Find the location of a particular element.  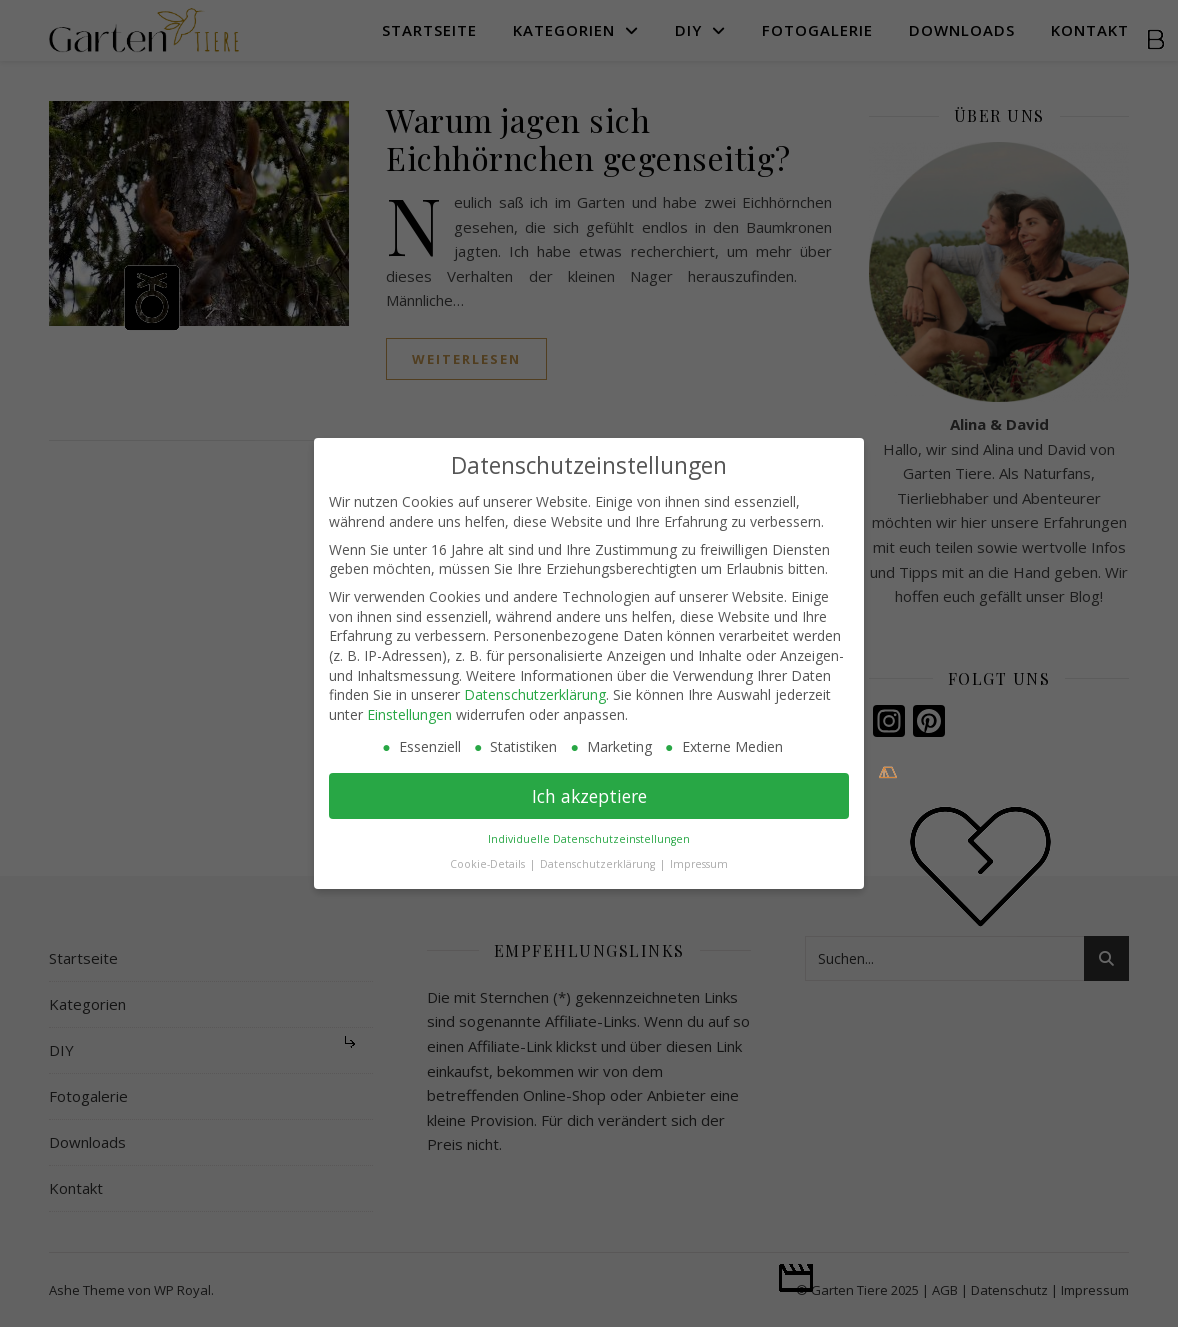

unlike or remove from favorites is located at coordinates (980, 861).